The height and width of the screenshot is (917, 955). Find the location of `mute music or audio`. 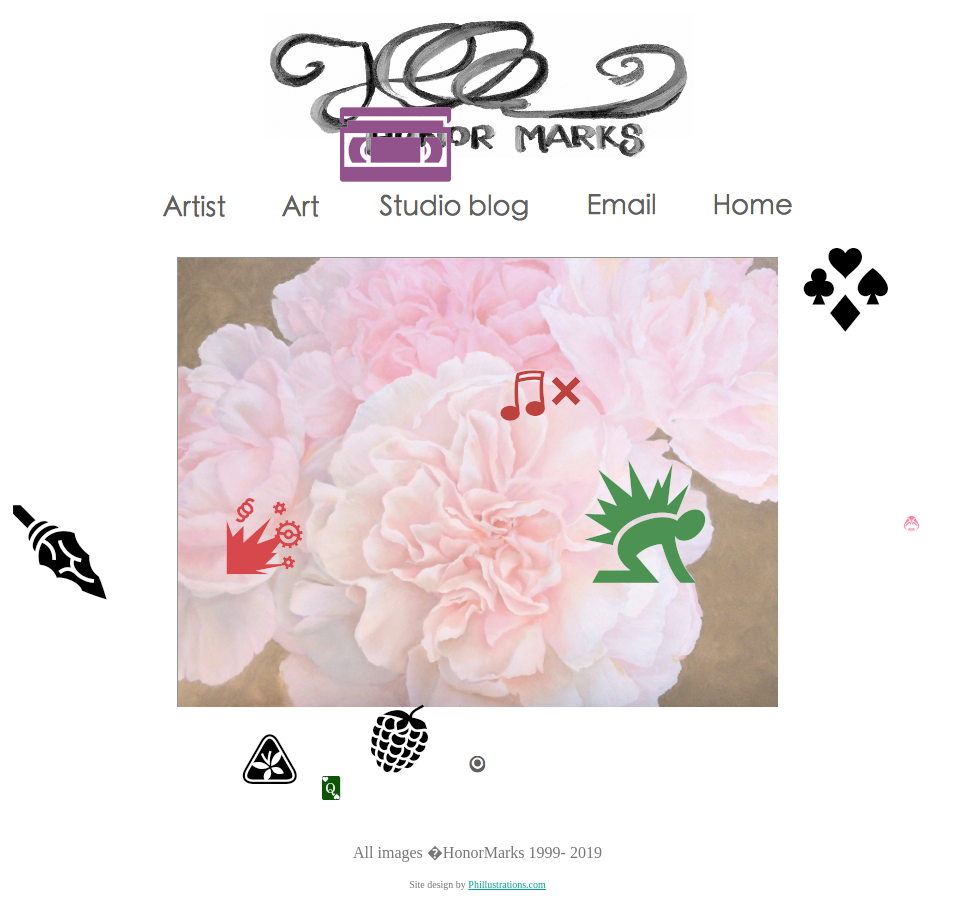

mute music or audio is located at coordinates (542, 391).